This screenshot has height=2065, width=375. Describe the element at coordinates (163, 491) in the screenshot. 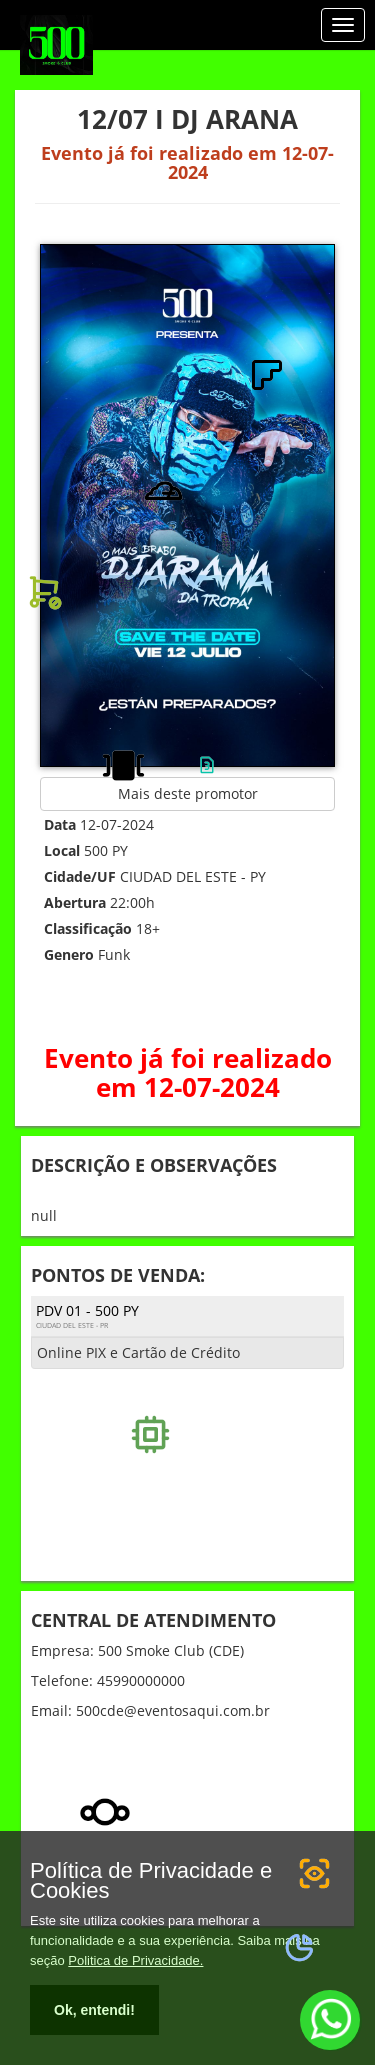

I see `cloudflare services or settings` at that location.